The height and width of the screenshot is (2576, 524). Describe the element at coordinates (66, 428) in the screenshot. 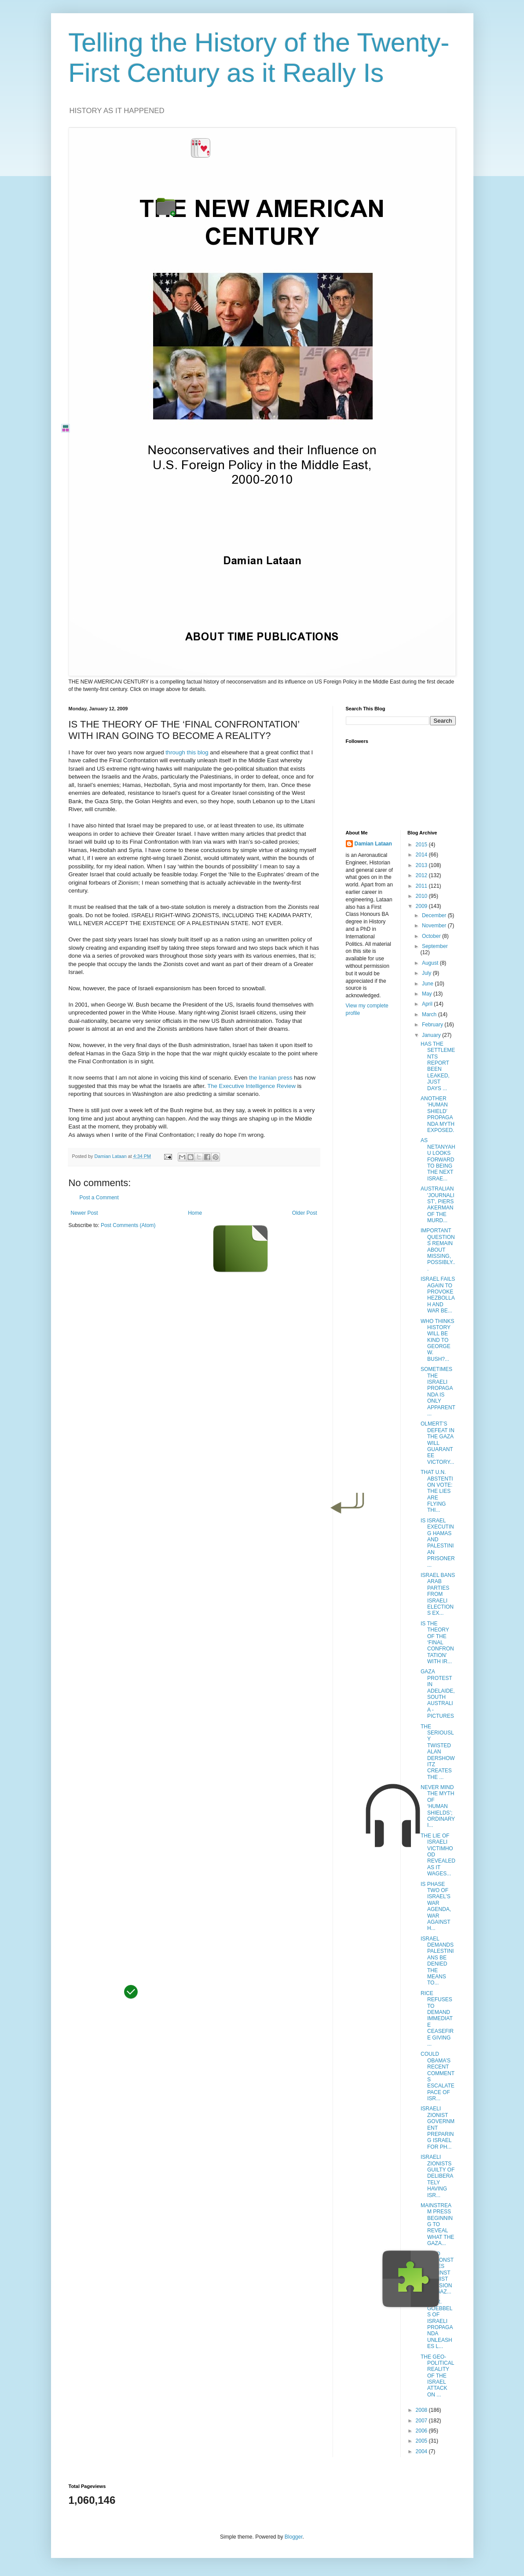

I see `select all items in the current view` at that location.